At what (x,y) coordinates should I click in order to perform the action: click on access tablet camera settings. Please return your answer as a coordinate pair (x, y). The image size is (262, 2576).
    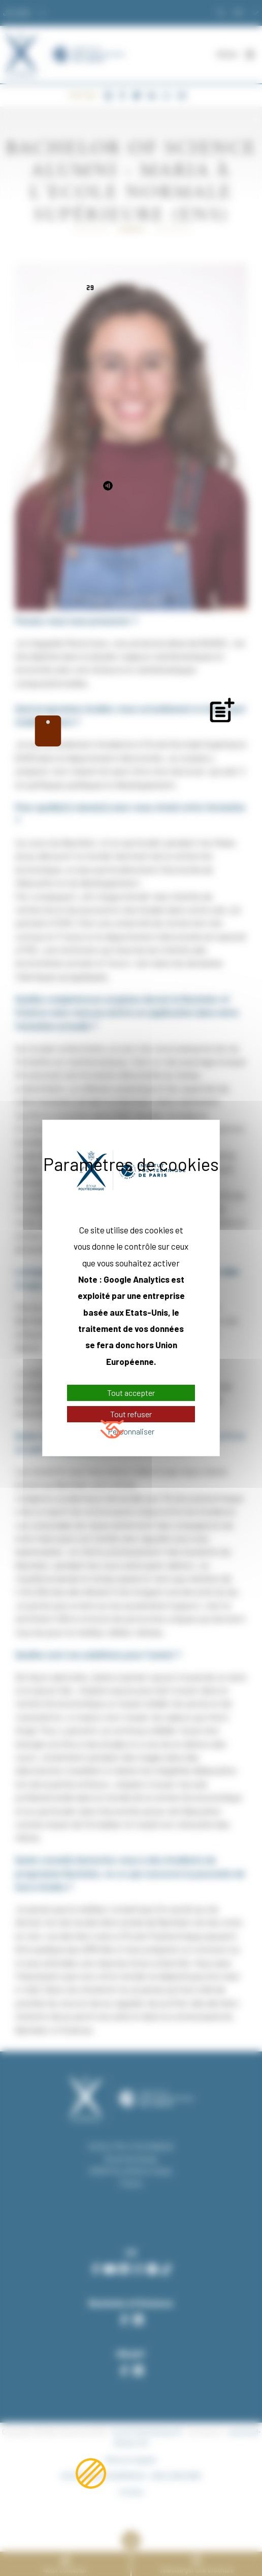
    Looking at the image, I should click on (48, 731).